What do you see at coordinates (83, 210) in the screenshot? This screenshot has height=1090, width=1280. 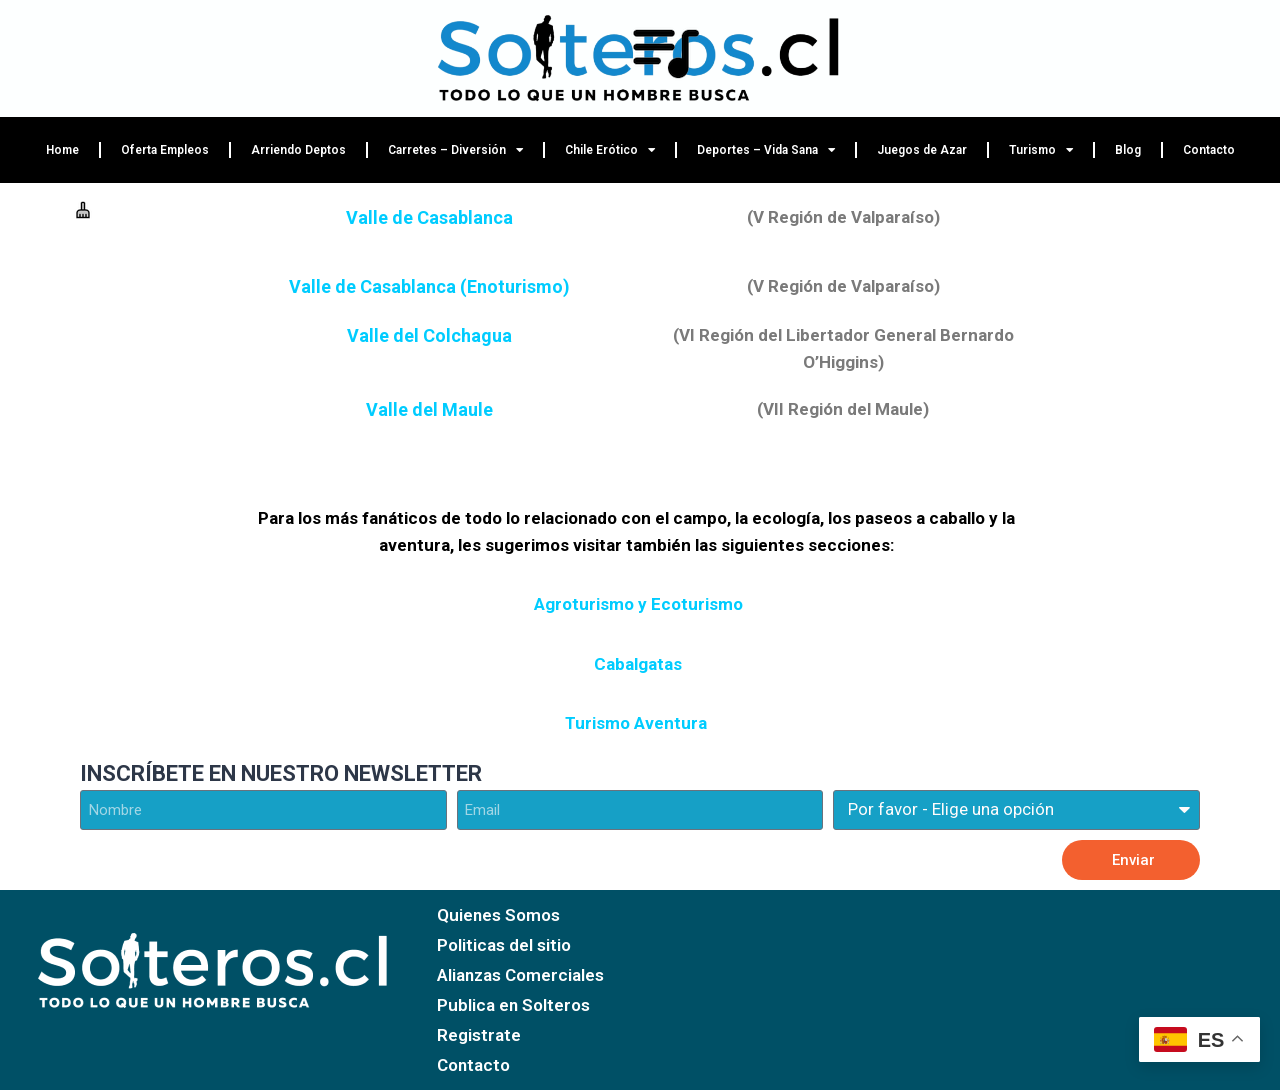 I see `access cleaning or housekeeping services` at bounding box center [83, 210].